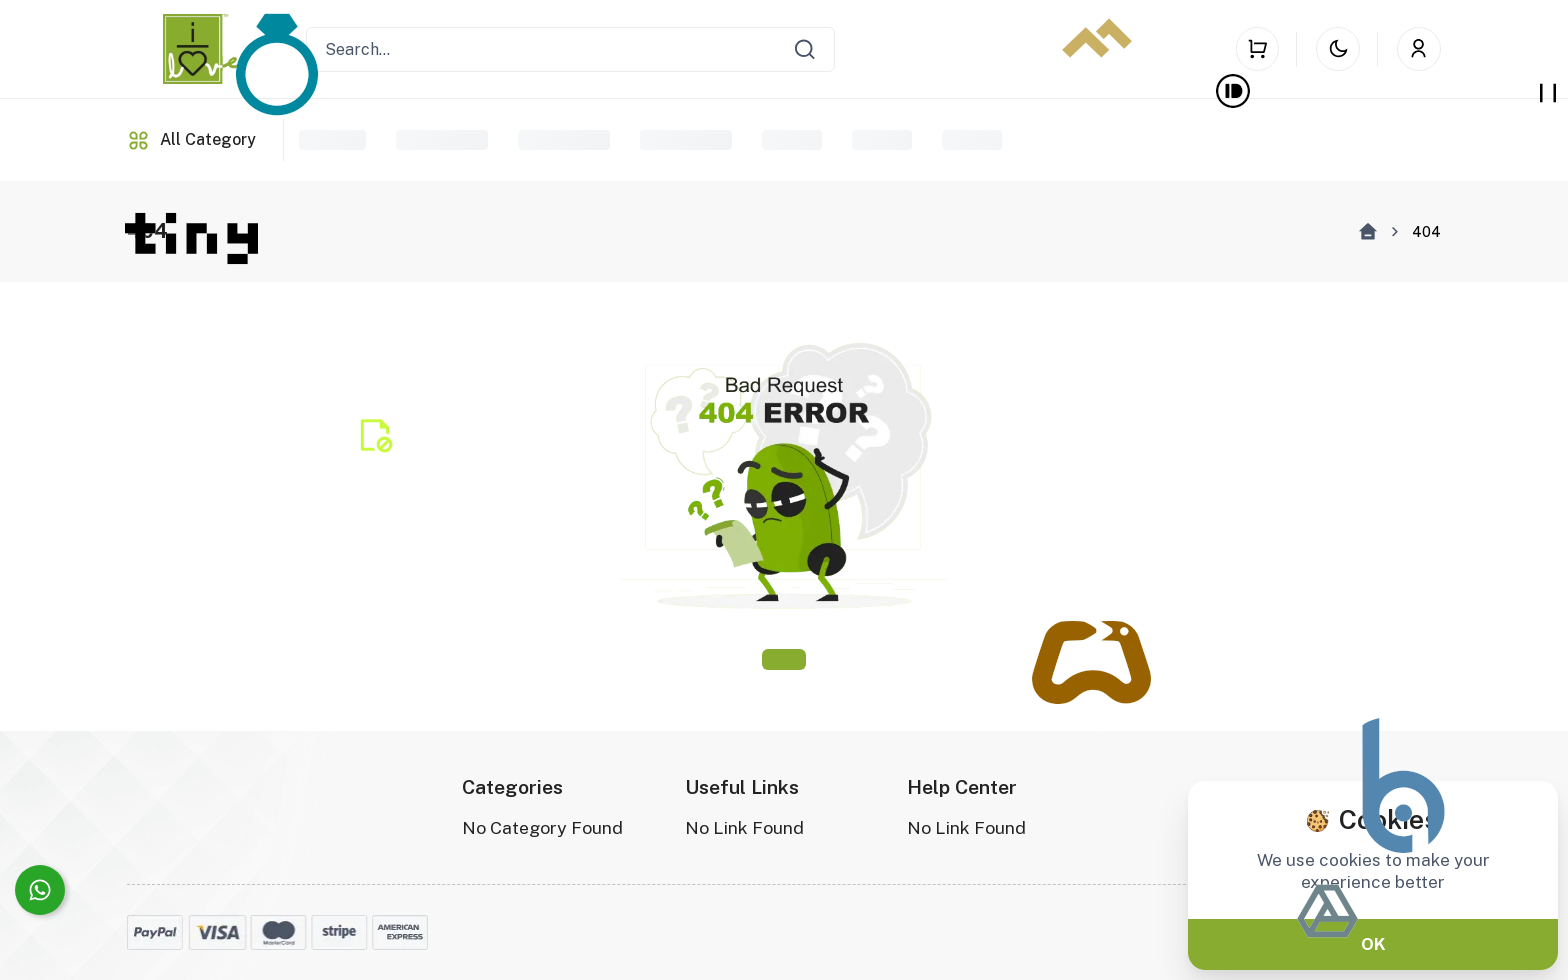  What do you see at coordinates (1403, 785) in the screenshot?
I see `botble cms logo` at bounding box center [1403, 785].